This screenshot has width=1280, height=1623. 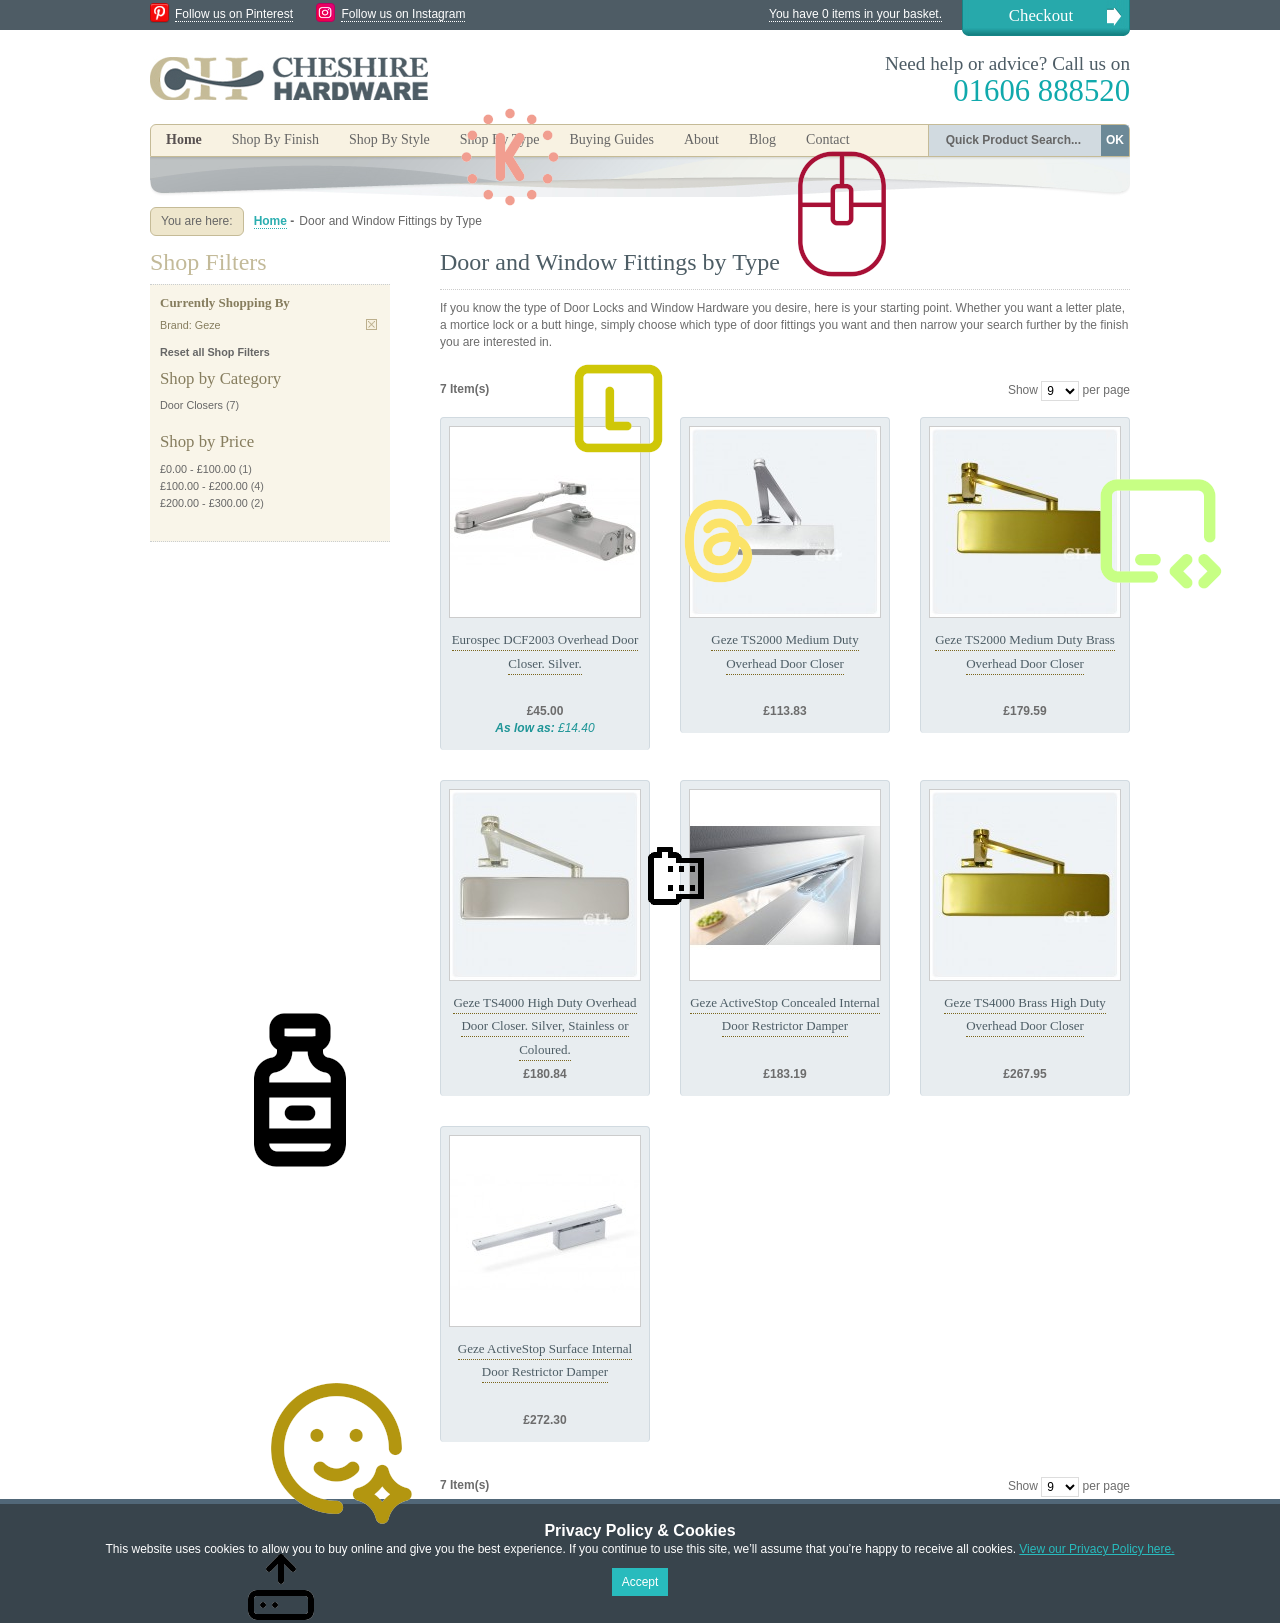 I want to click on indicates middle mouse button click action, so click(x=842, y=214).